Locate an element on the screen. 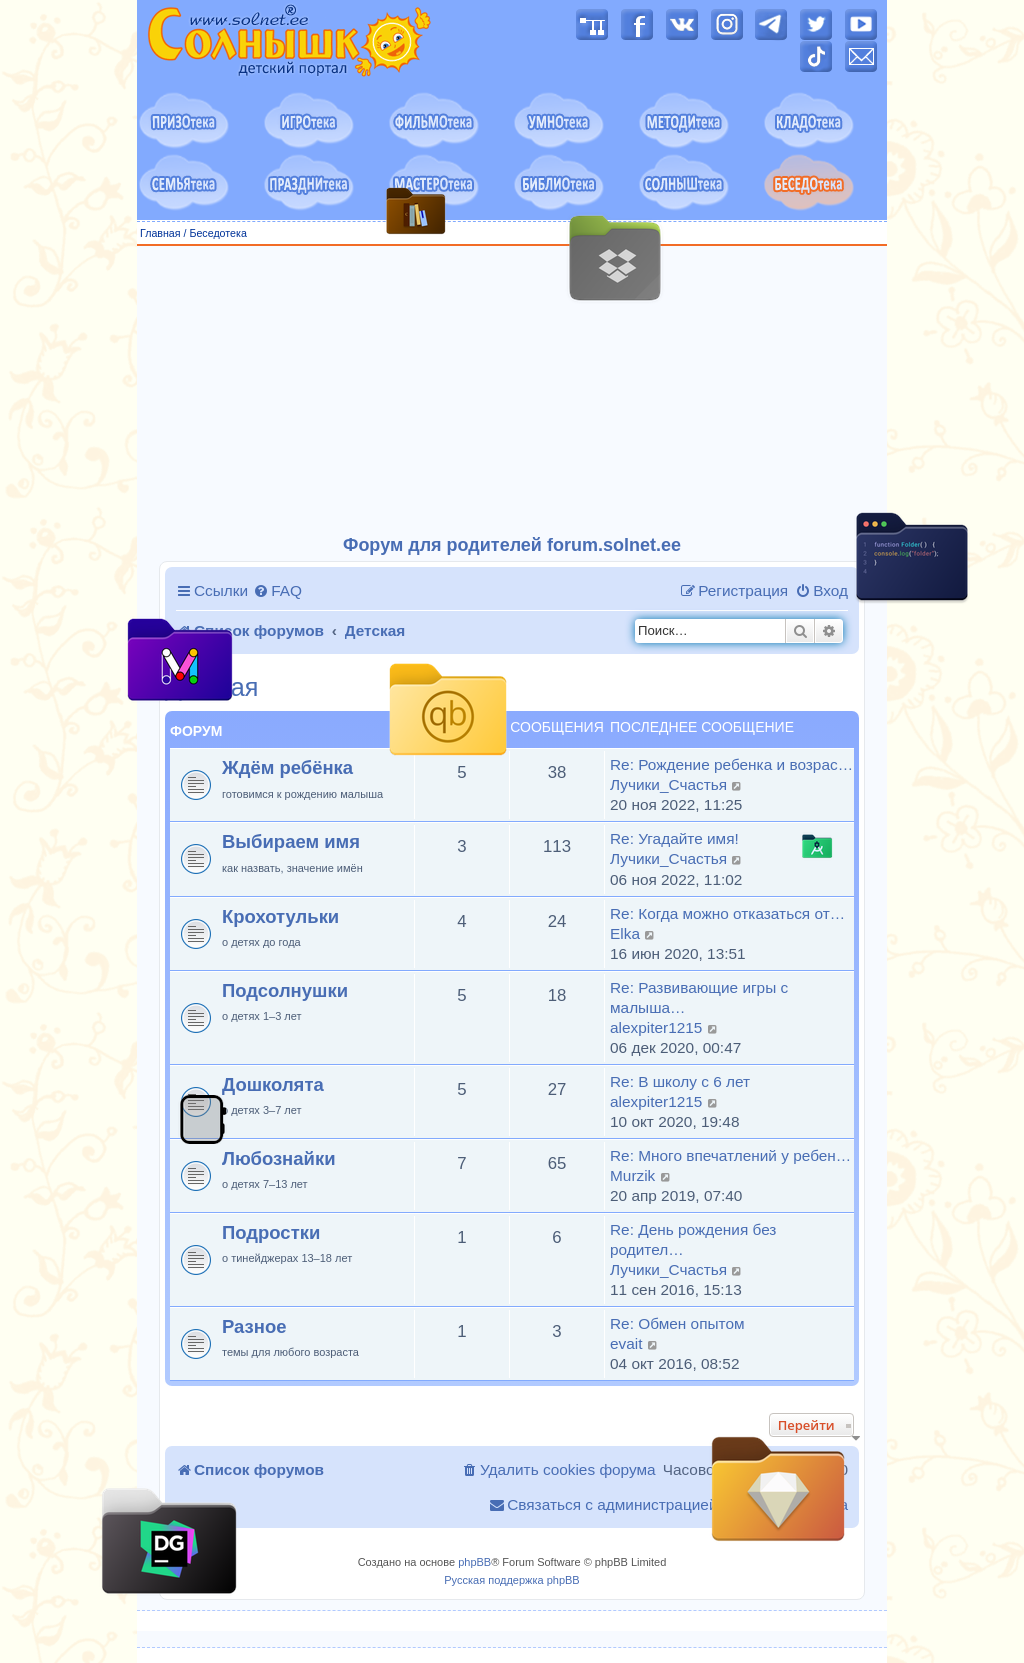 The width and height of the screenshot is (1024, 1663). open JetBrains DataGrip project folder is located at coordinates (168, 1544).